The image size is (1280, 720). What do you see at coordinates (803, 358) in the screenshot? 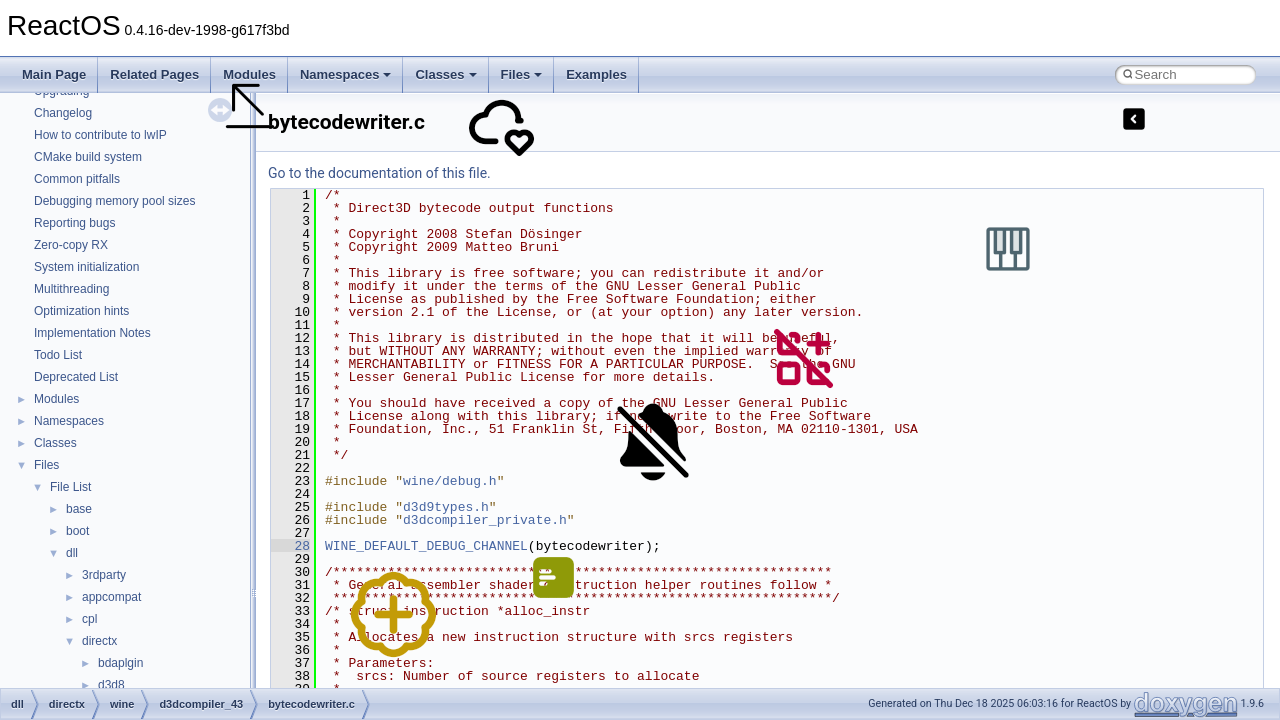
I see `apps or widgets are disabled` at bounding box center [803, 358].